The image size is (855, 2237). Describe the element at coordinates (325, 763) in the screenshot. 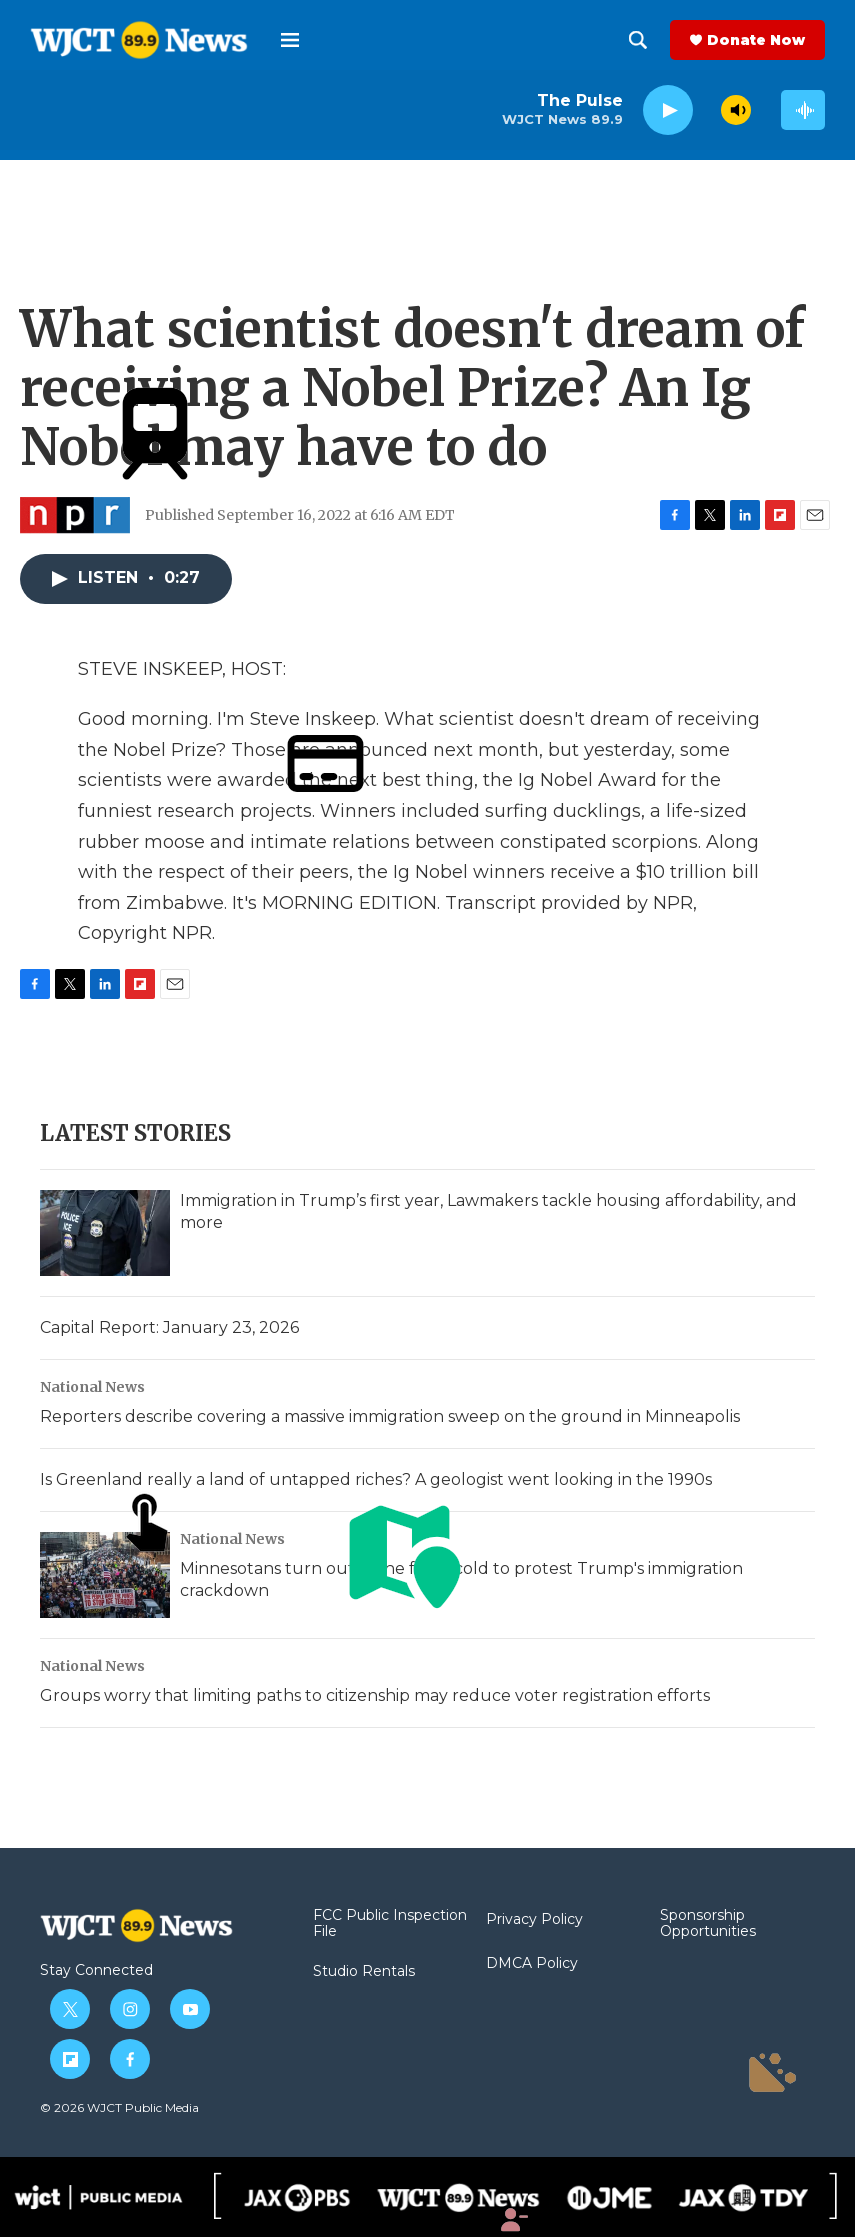

I see `access payment methods` at that location.